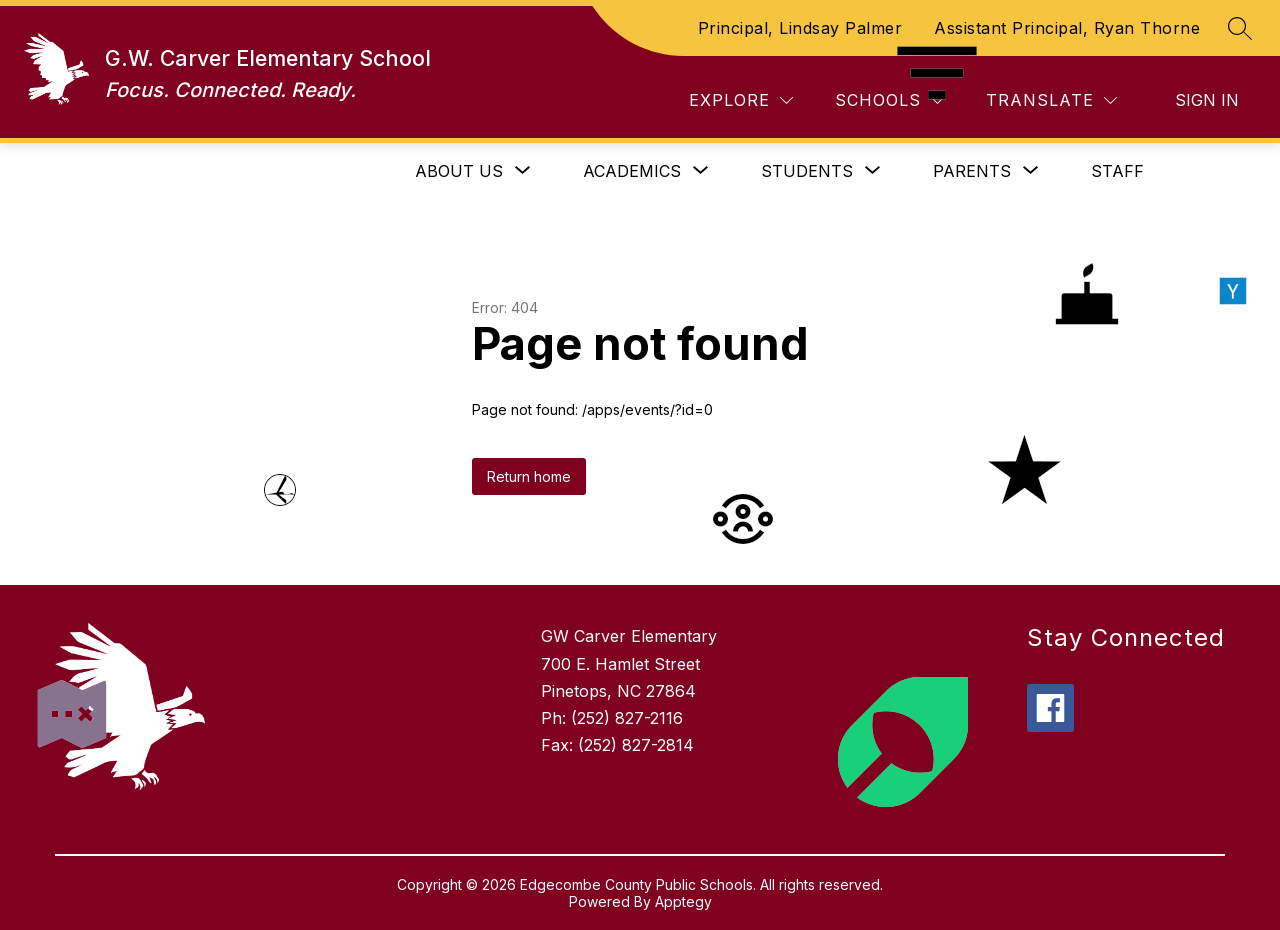 The image size is (1280, 930). I want to click on visit mintlify documentation platform, so click(903, 742).